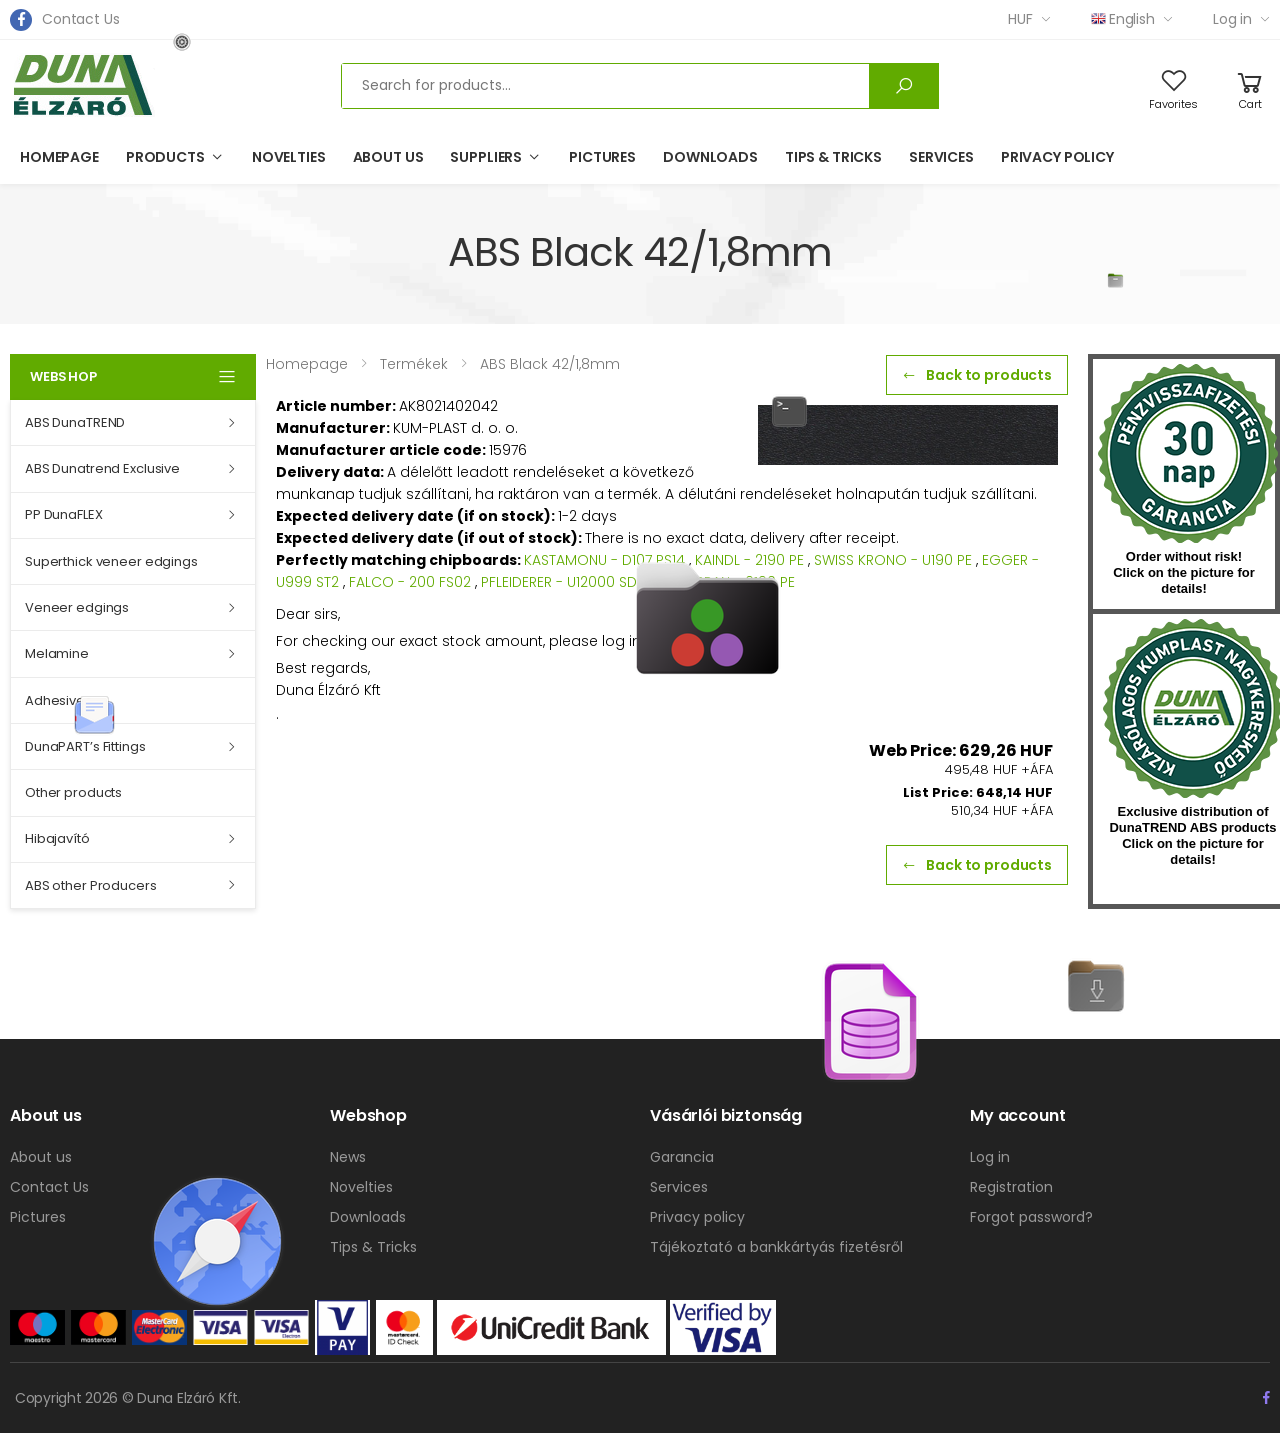 This screenshot has width=1280, height=1433. What do you see at coordinates (1115, 280) in the screenshot?
I see `open the nautilus file manager` at bounding box center [1115, 280].